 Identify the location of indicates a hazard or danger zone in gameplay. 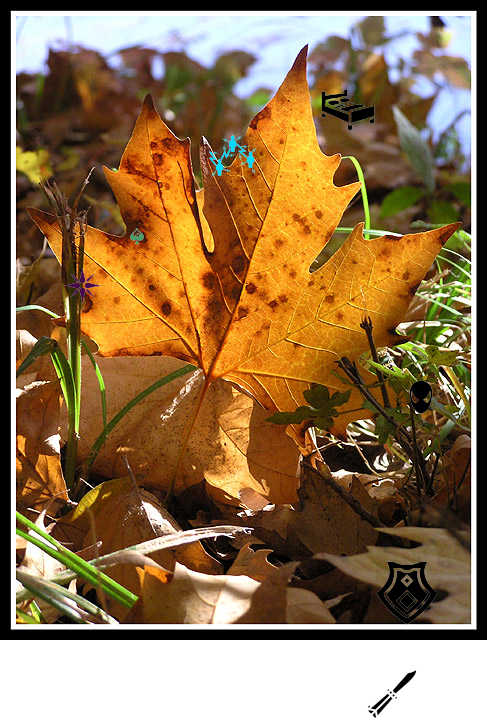
(82, 285).